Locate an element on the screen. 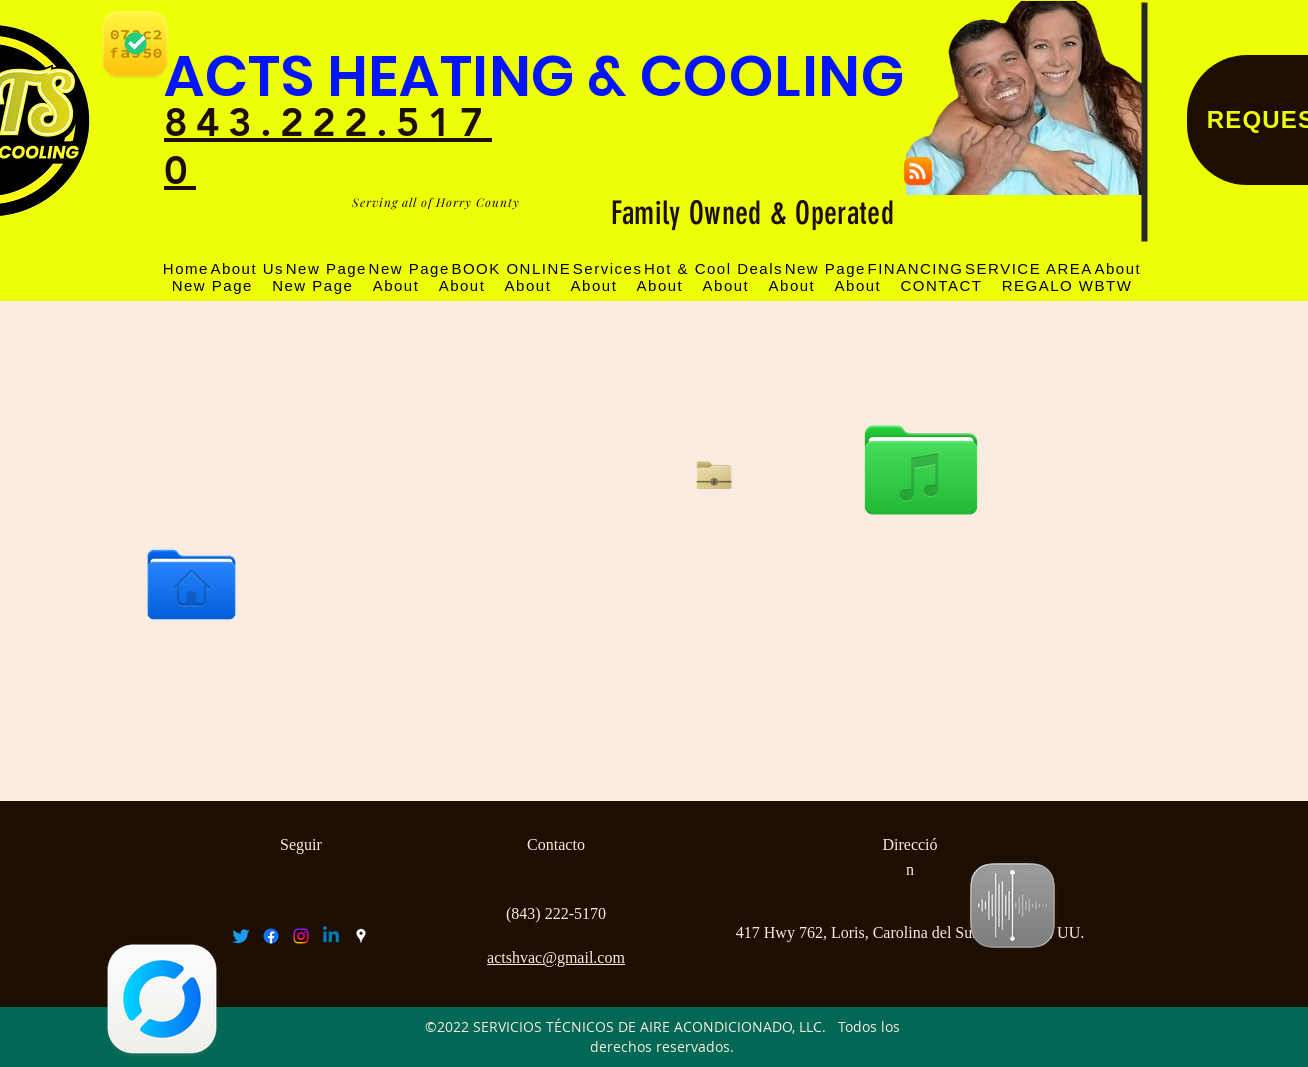 The image size is (1308, 1067). open the voice memos app to record or play audio is located at coordinates (1012, 905).